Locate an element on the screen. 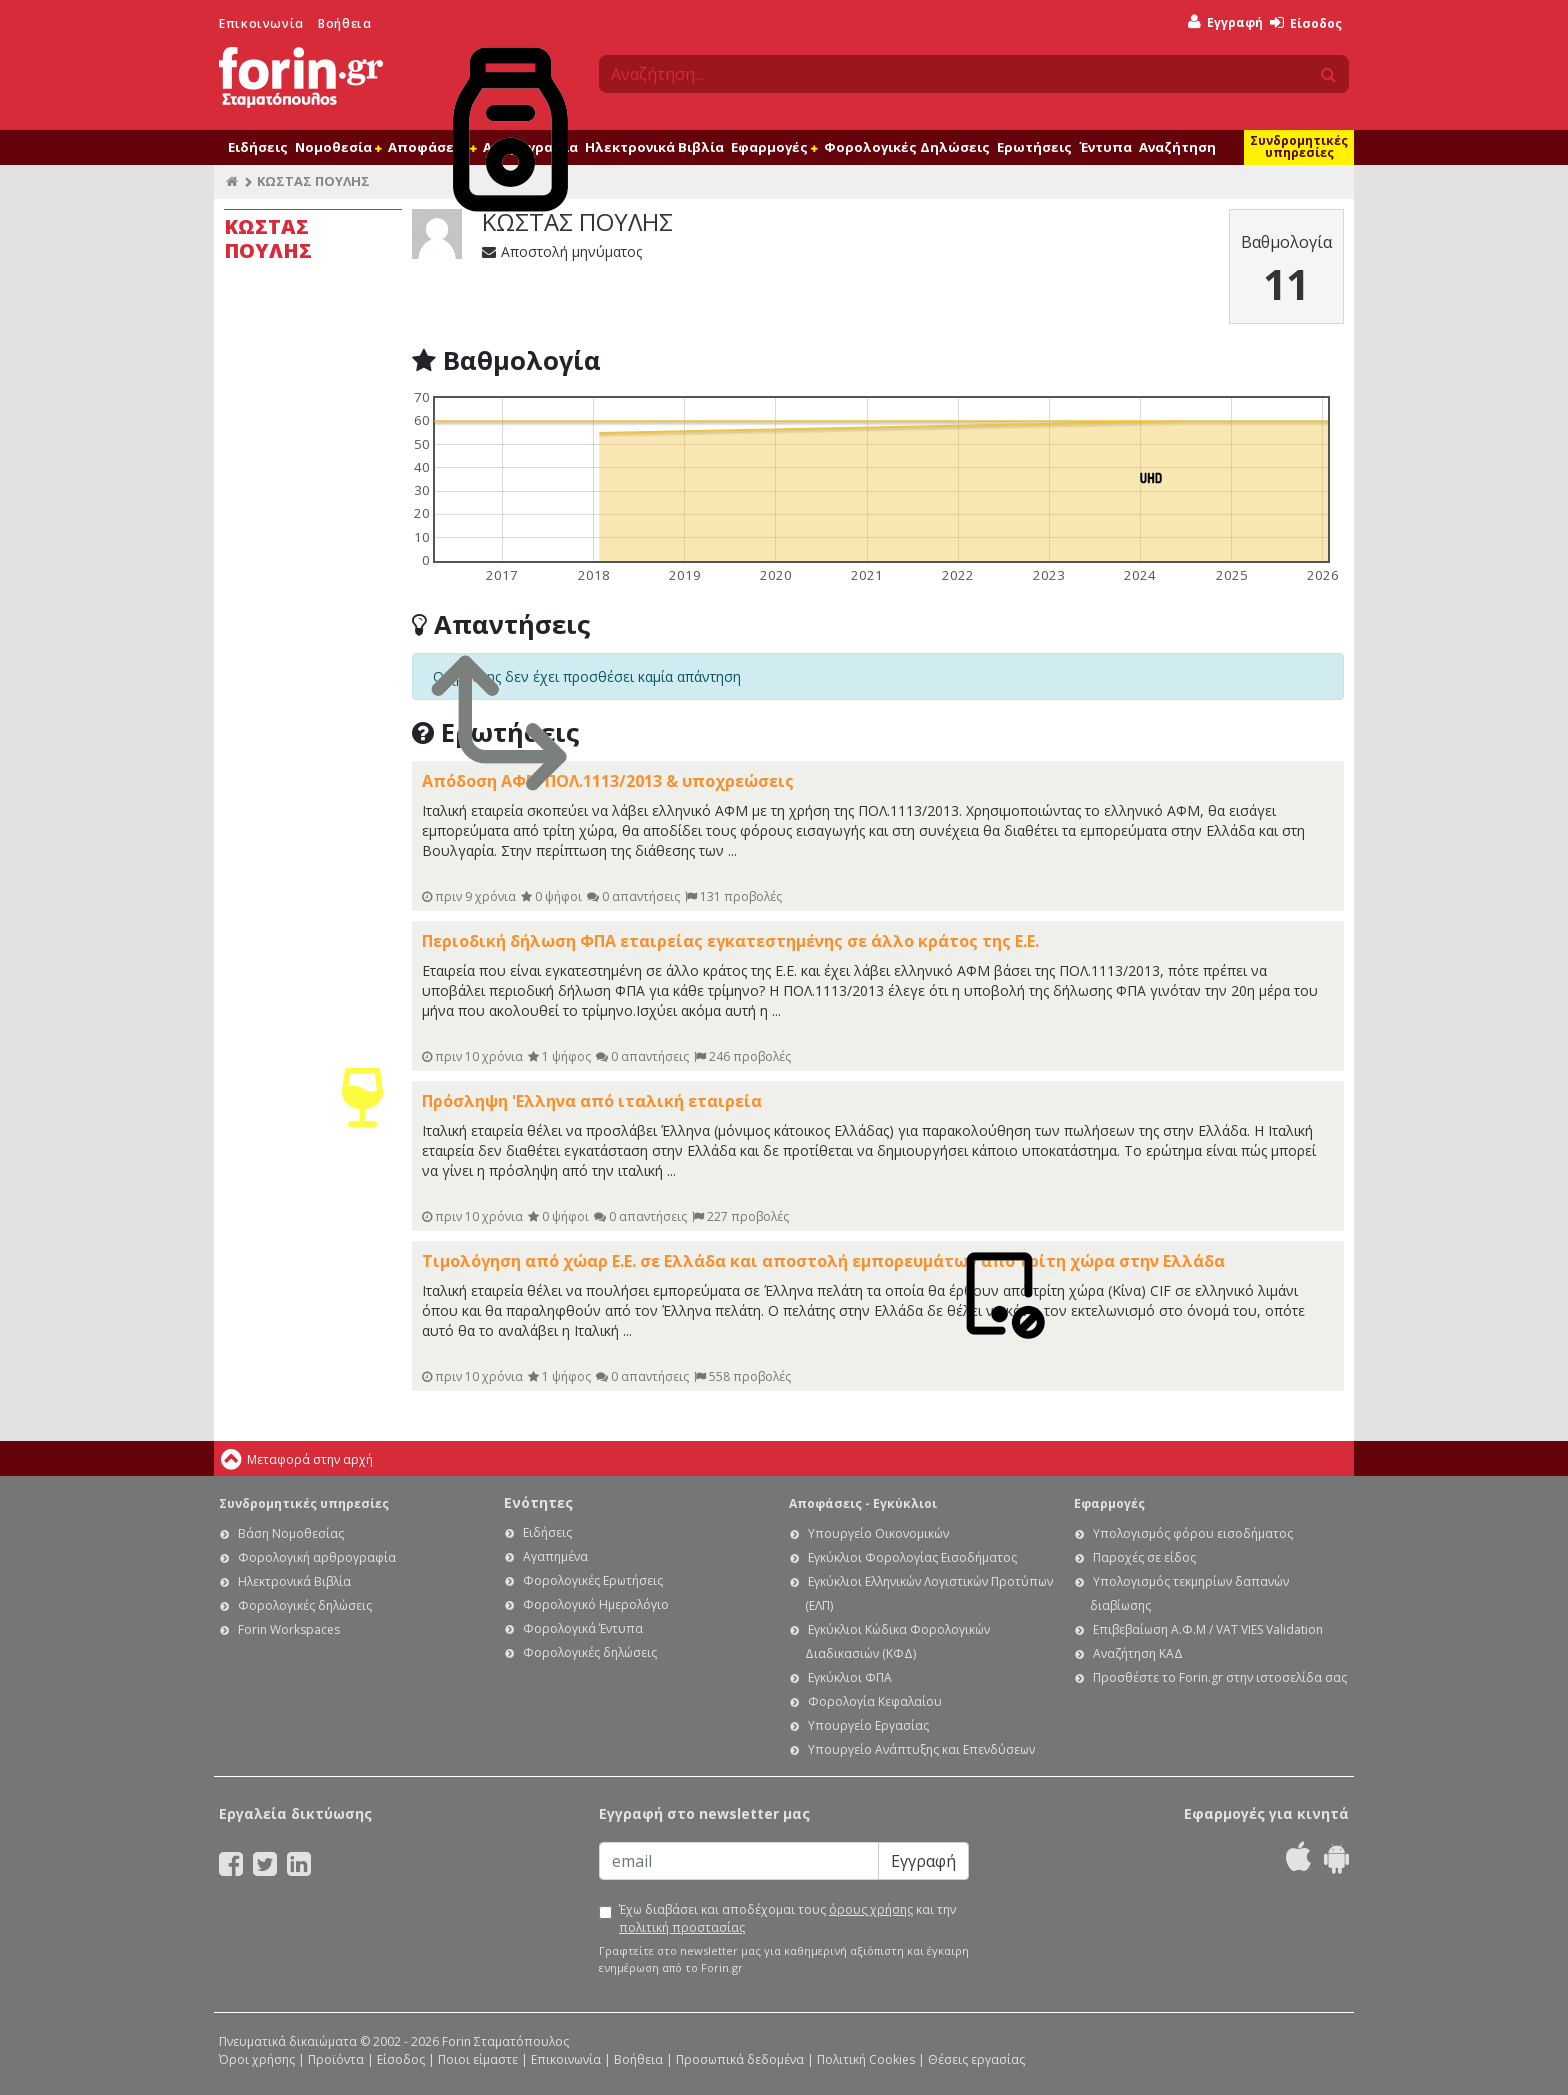  indicates a full drink or beverage status is located at coordinates (362, 1097).